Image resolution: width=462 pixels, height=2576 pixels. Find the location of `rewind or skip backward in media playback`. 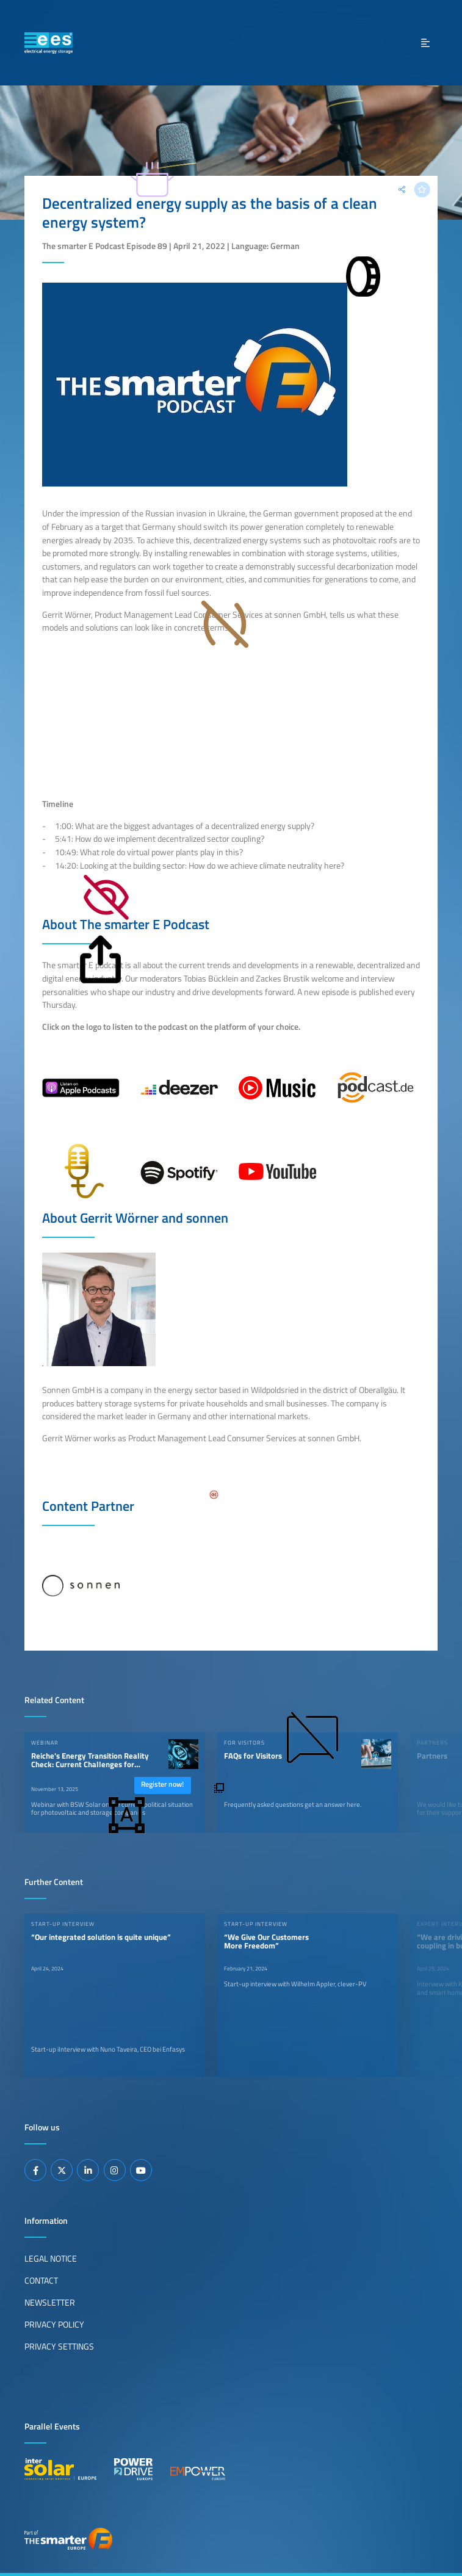

rewind or skip backward in media playback is located at coordinates (214, 1494).